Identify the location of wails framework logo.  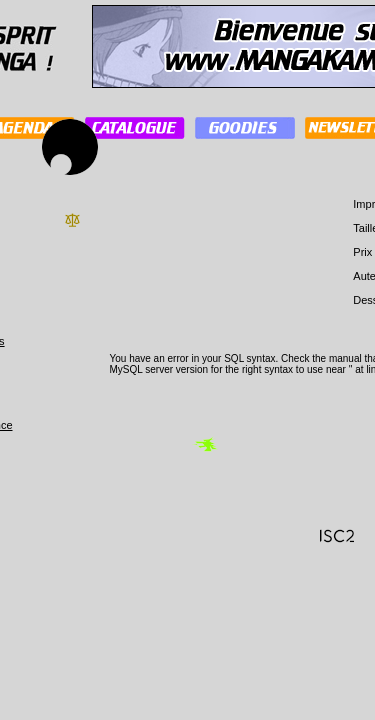
(205, 444).